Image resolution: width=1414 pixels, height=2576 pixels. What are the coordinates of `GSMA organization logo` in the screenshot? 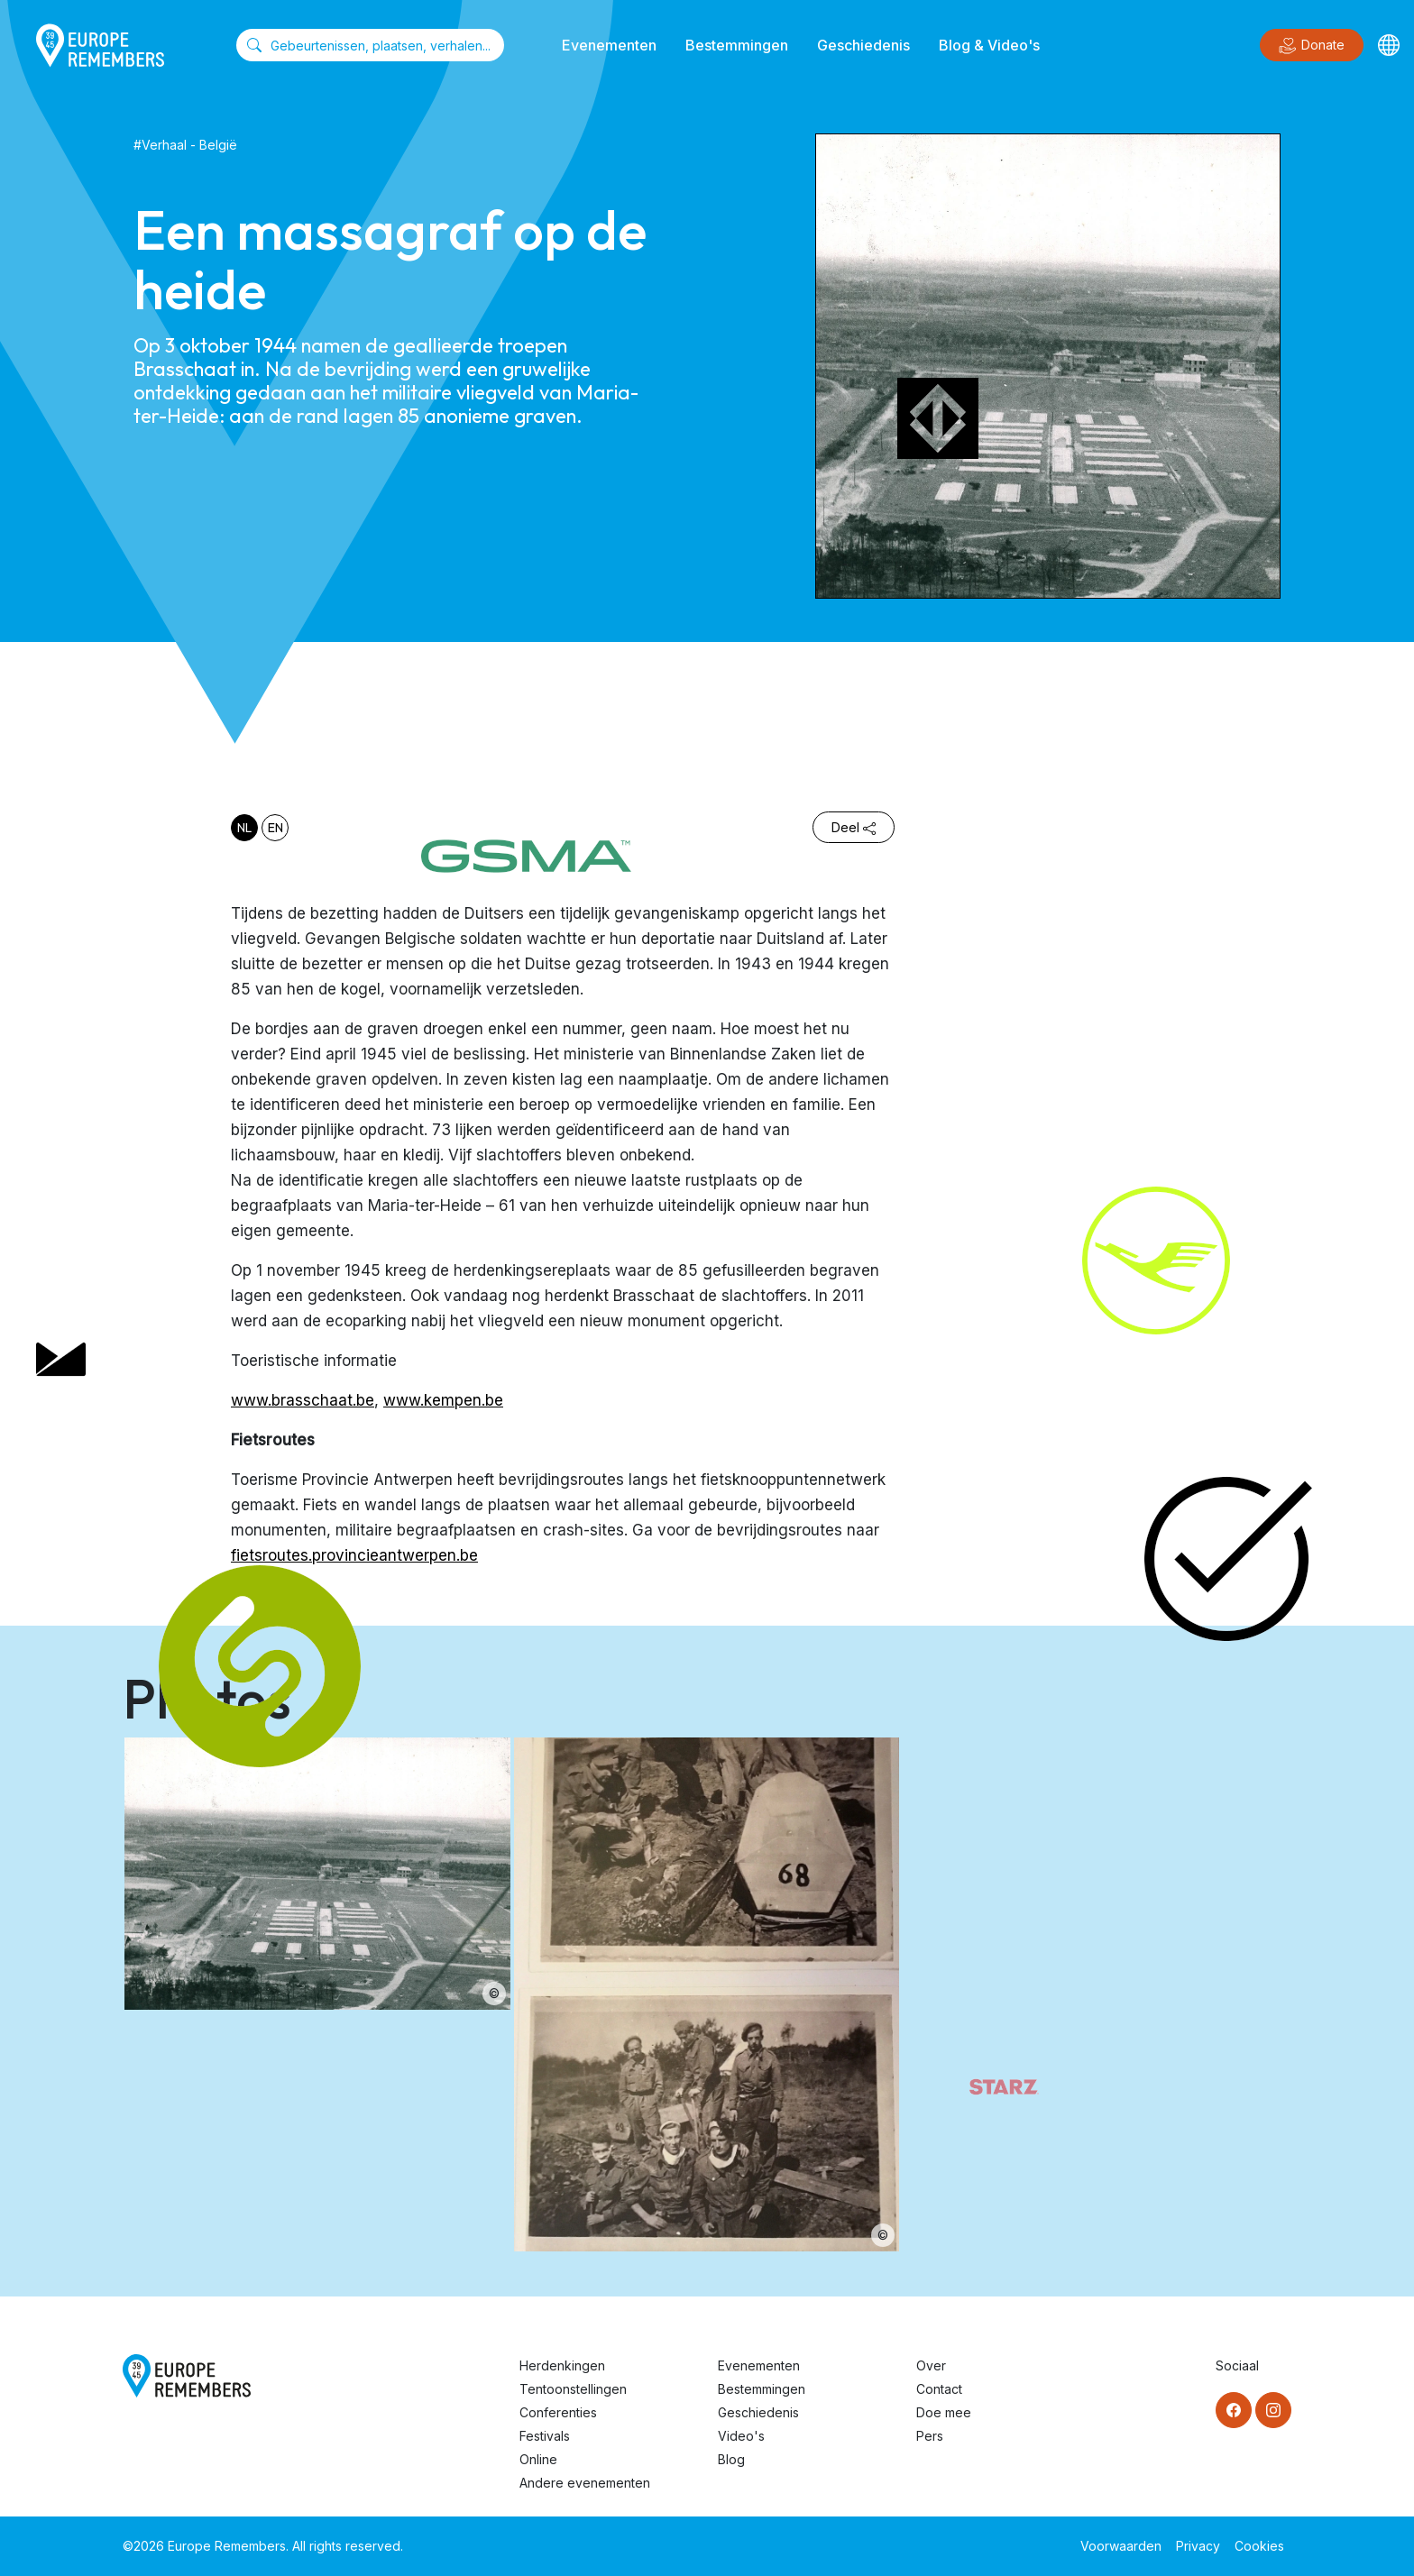 It's located at (526, 856).